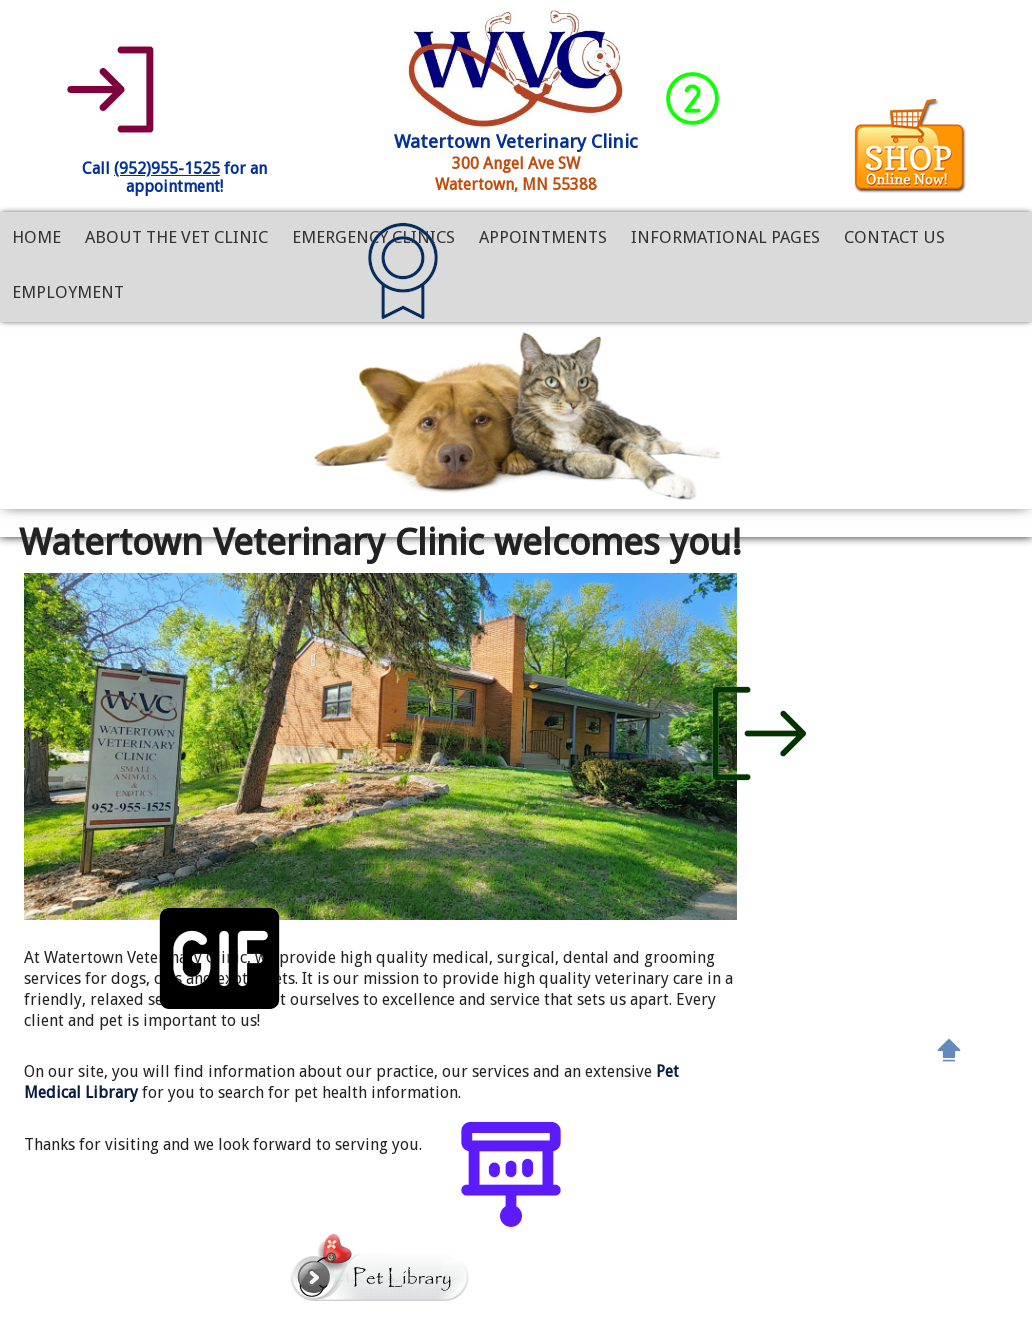 The width and height of the screenshot is (1032, 1341). What do you see at coordinates (219, 958) in the screenshot?
I see `insert a GIF into your message` at bounding box center [219, 958].